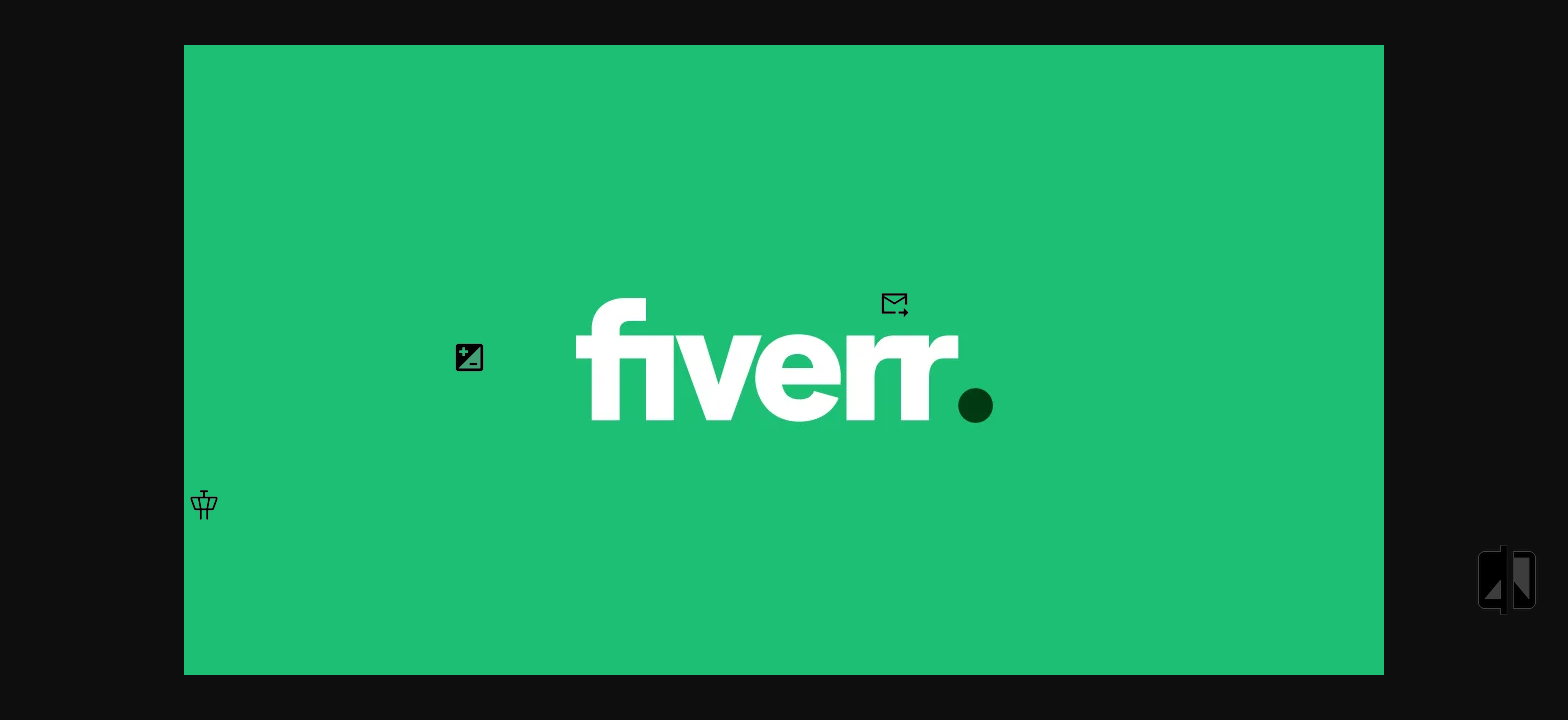 The width and height of the screenshot is (1568, 720). I want to click on adjust camera ISO sensitivity settings, so click(469, 357).